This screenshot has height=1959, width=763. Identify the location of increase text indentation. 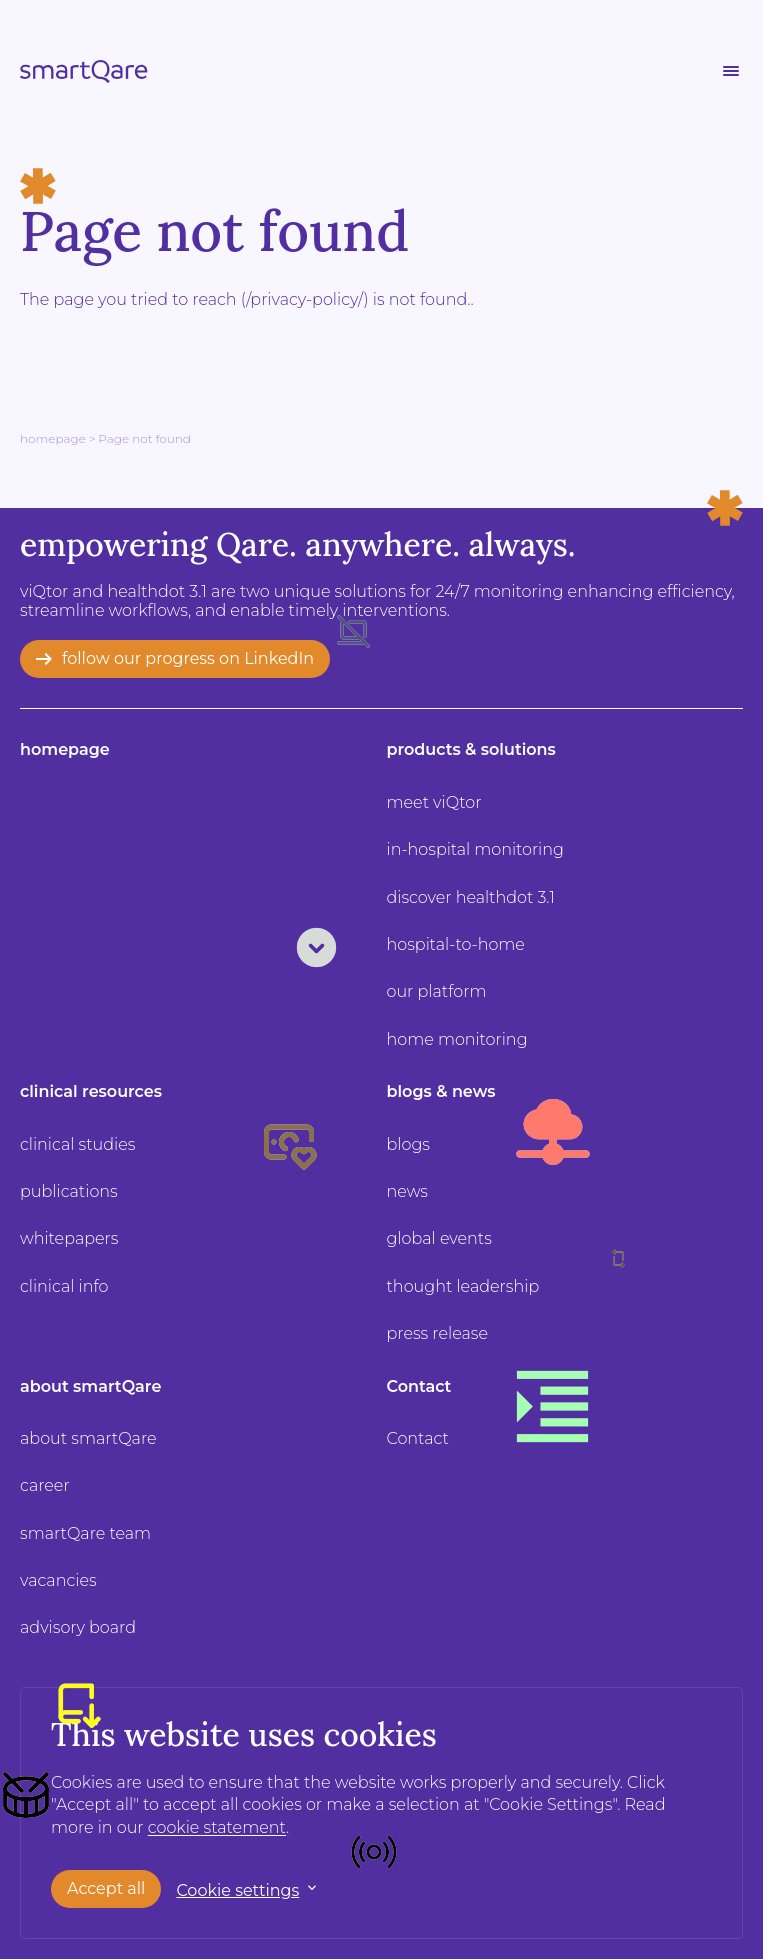
(552, 1406).